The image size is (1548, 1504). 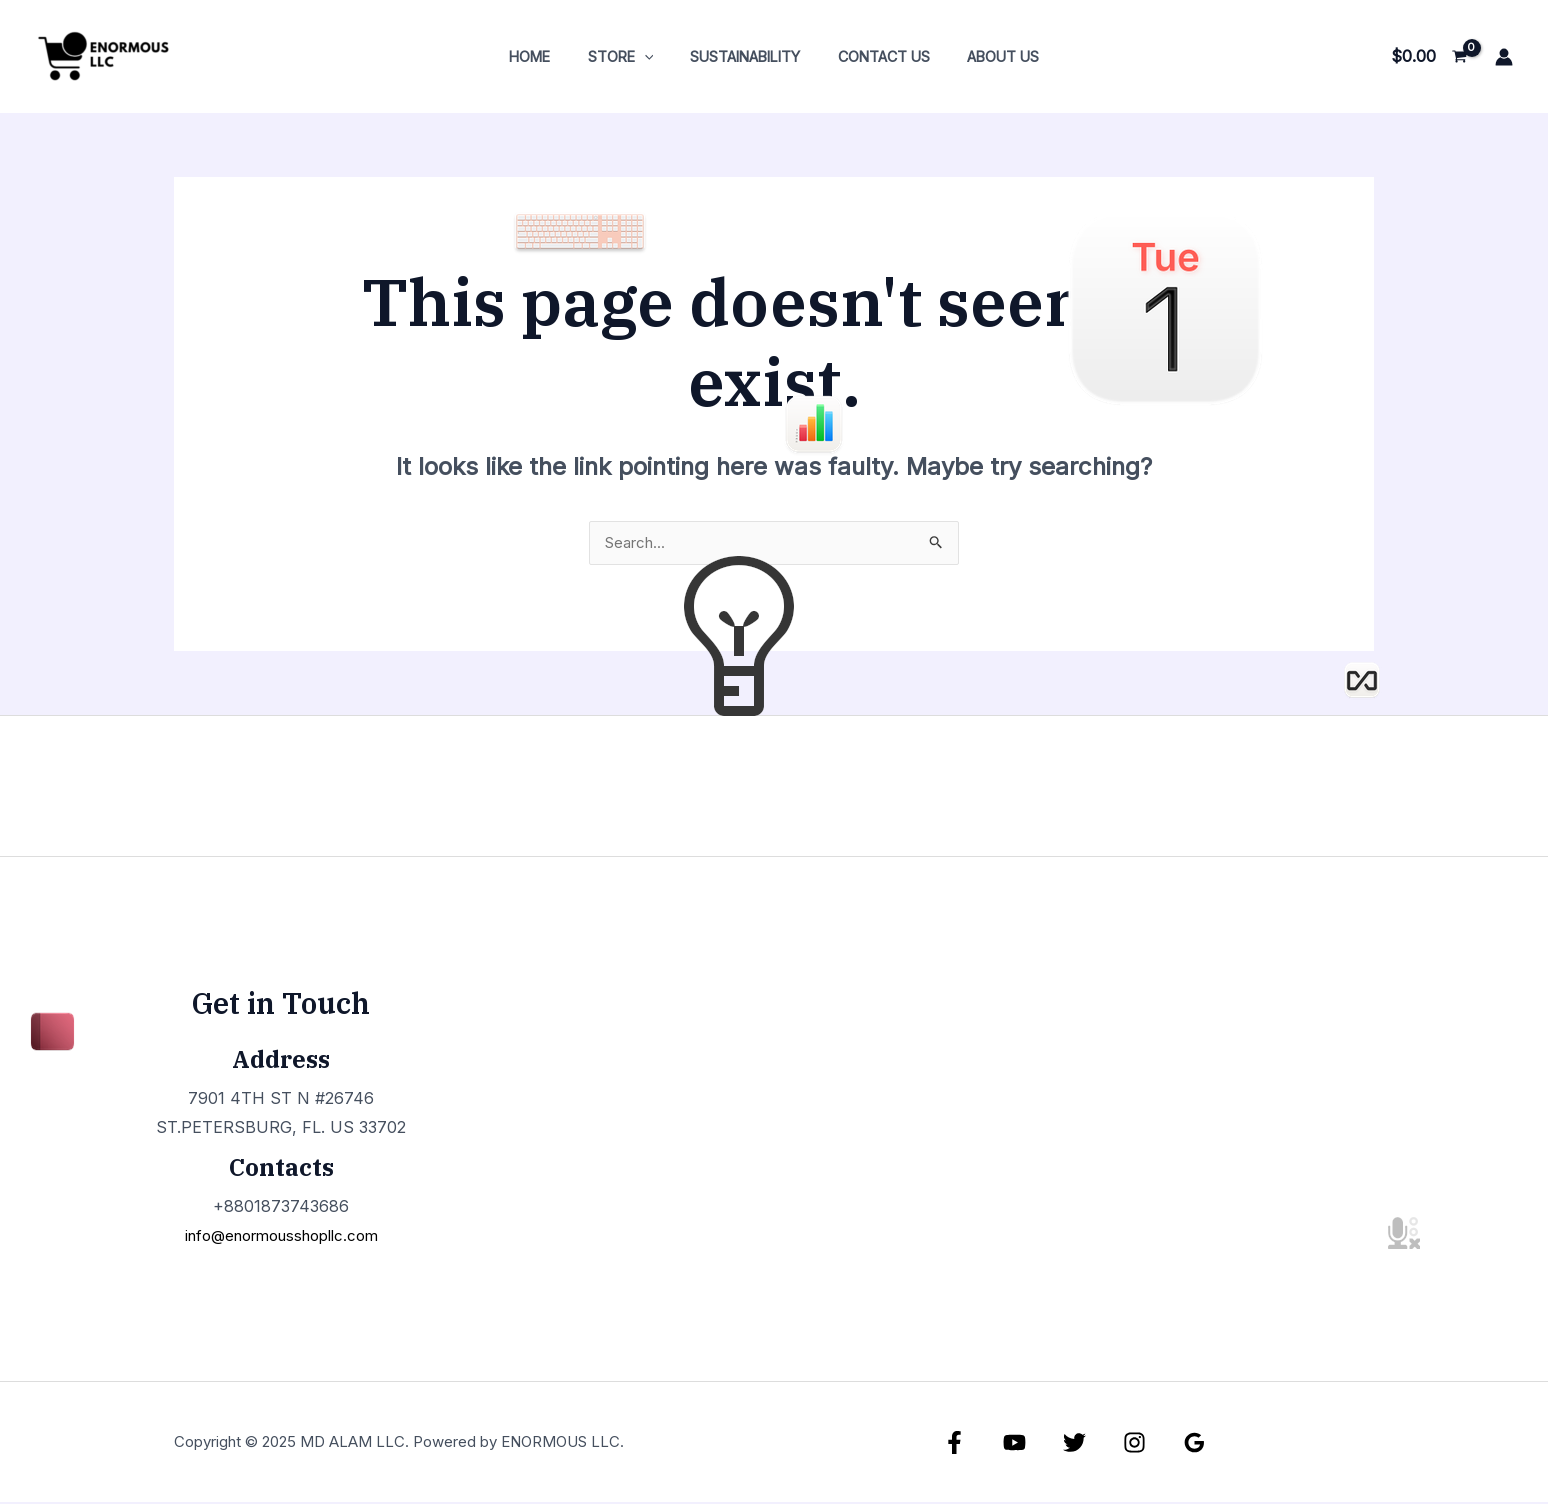 I want to click on access object emojis and symbols, so click(x=734, y=636).